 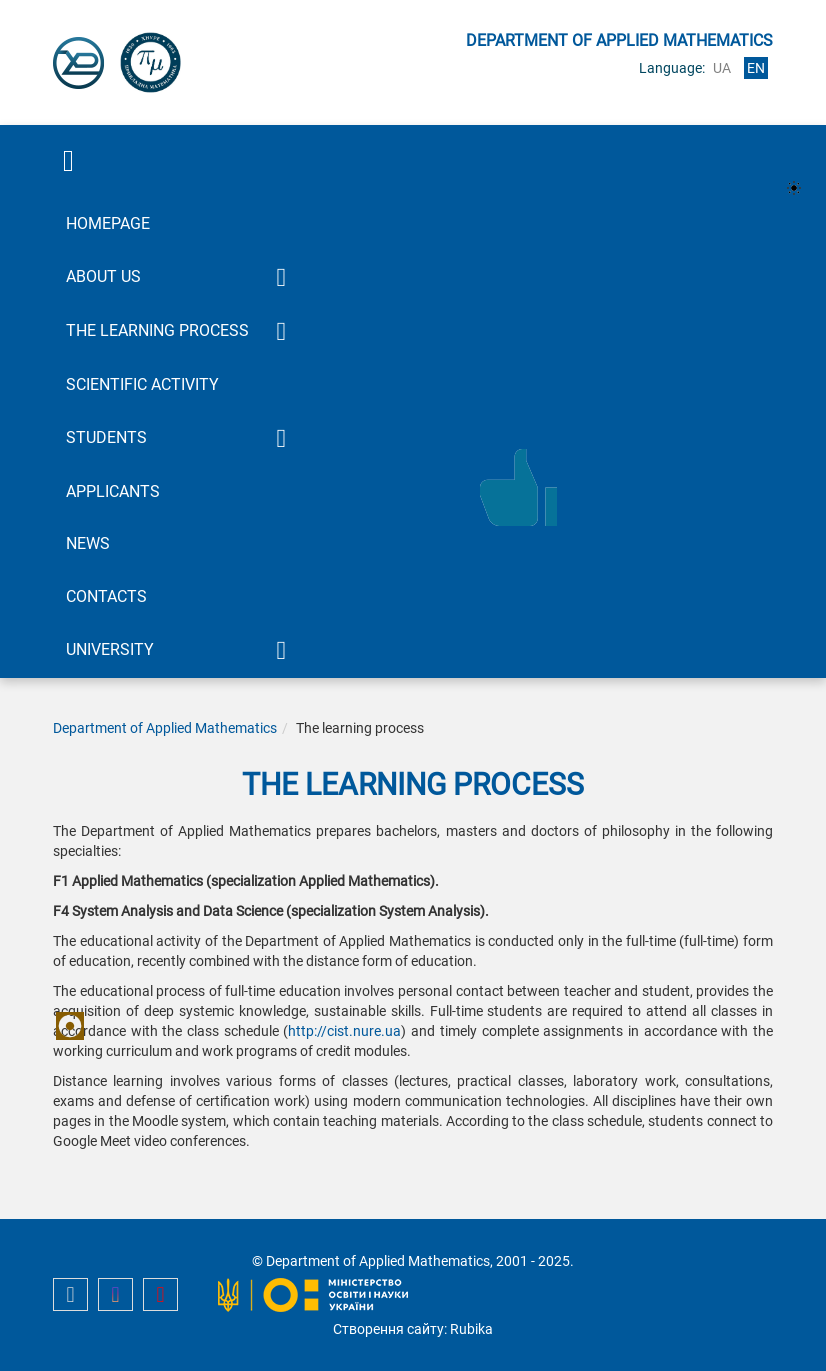 I want to click on view music album or collection, so click(x=70, y=1026).